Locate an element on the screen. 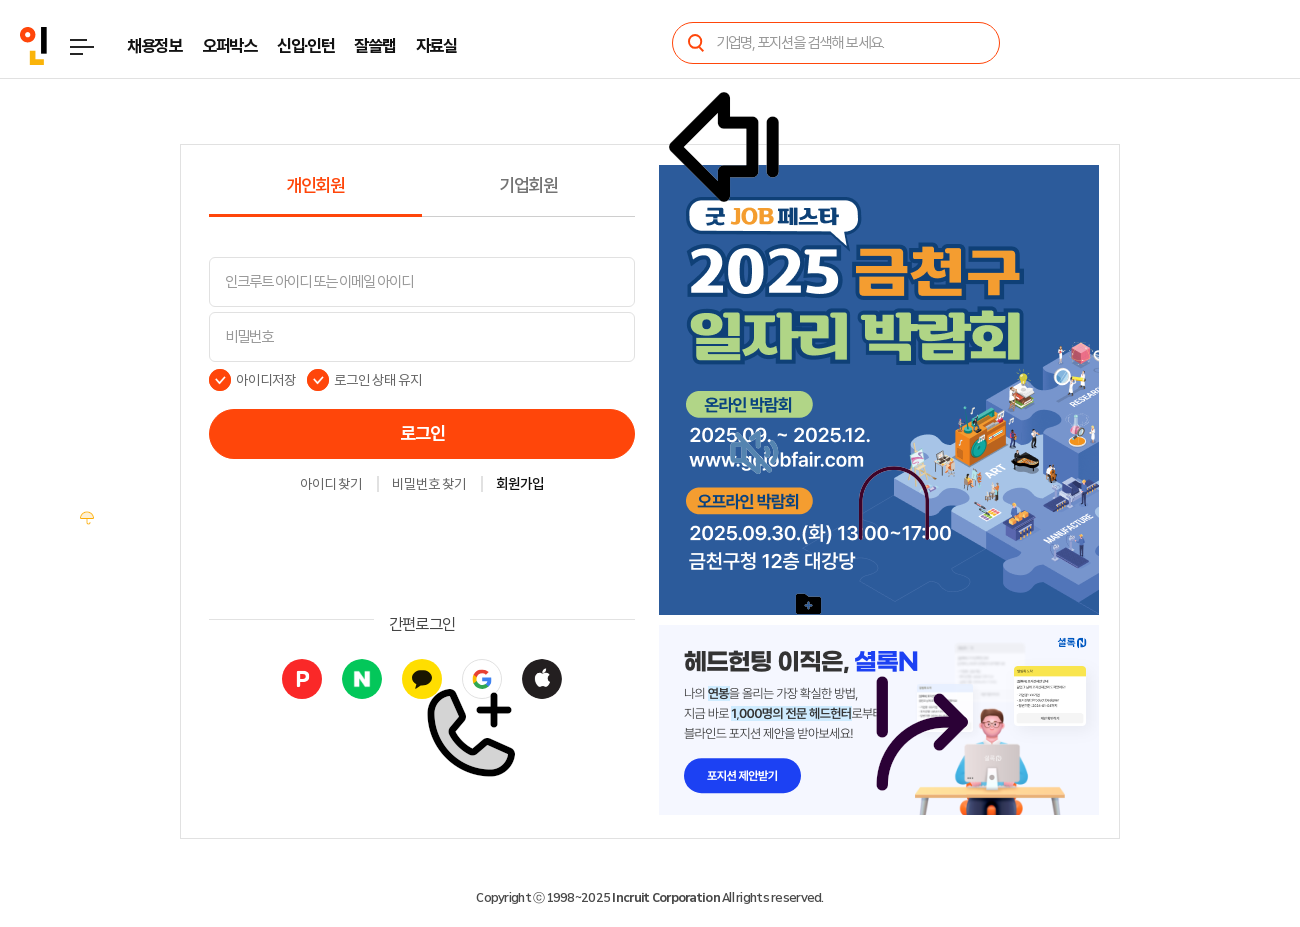 The height and width of the screenshot is (927, 1300). create a new folder is located at coordinates (808, 603).